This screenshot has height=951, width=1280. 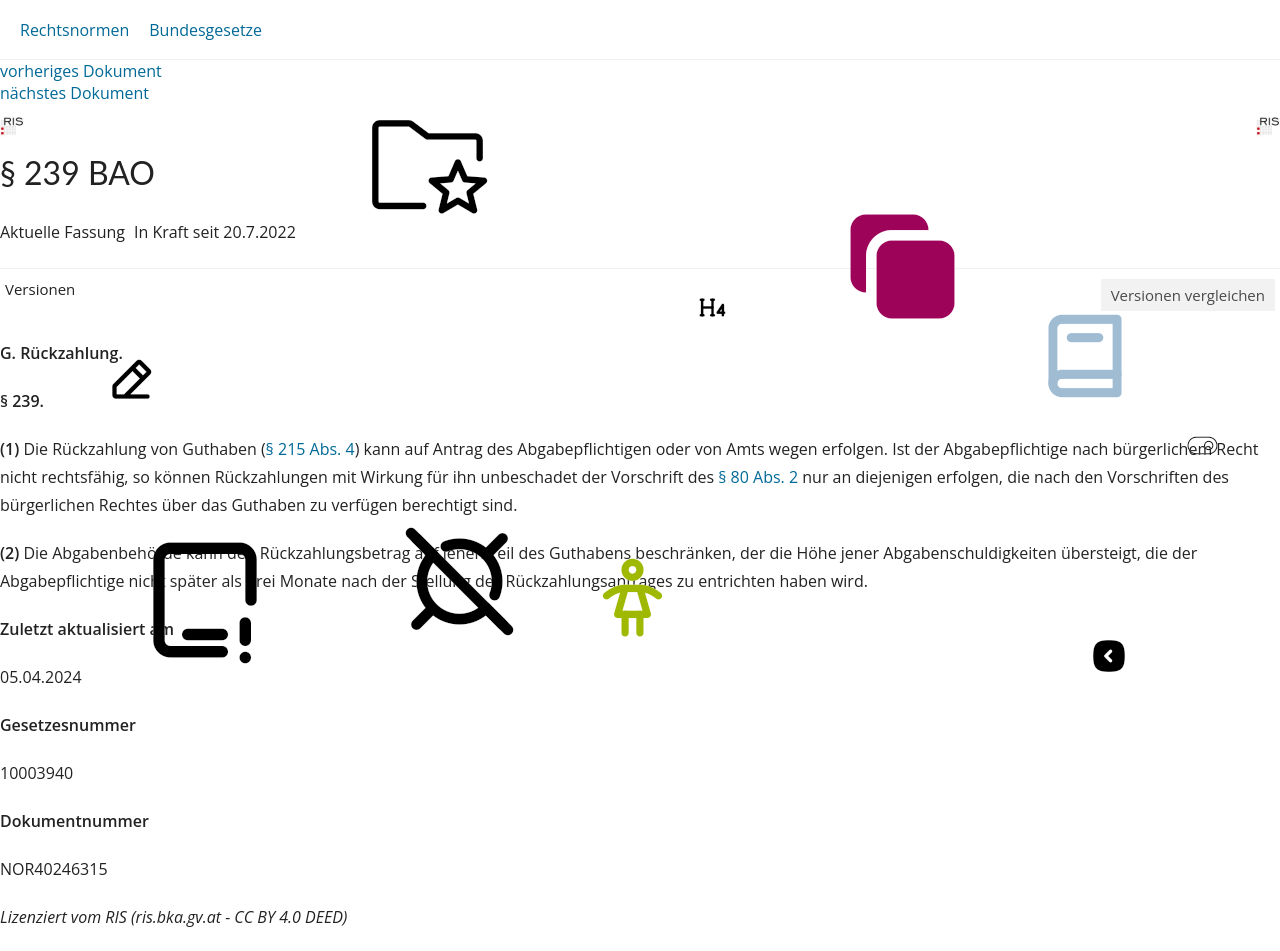 I want to click on indicates women's restroom, so click(x=632, y=599).